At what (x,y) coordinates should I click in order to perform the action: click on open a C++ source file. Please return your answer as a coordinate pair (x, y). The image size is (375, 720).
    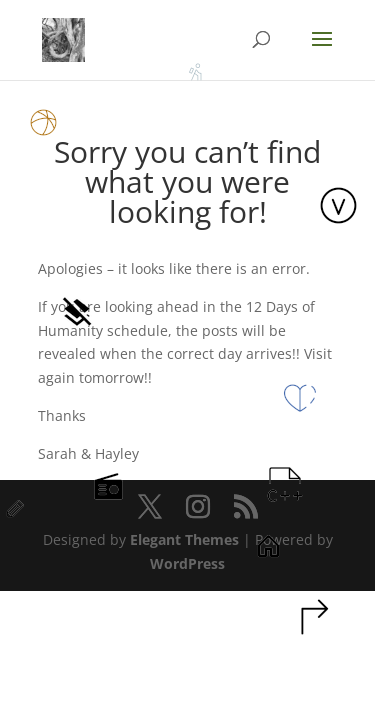
    Looking at the image, I should click on (285, 486).